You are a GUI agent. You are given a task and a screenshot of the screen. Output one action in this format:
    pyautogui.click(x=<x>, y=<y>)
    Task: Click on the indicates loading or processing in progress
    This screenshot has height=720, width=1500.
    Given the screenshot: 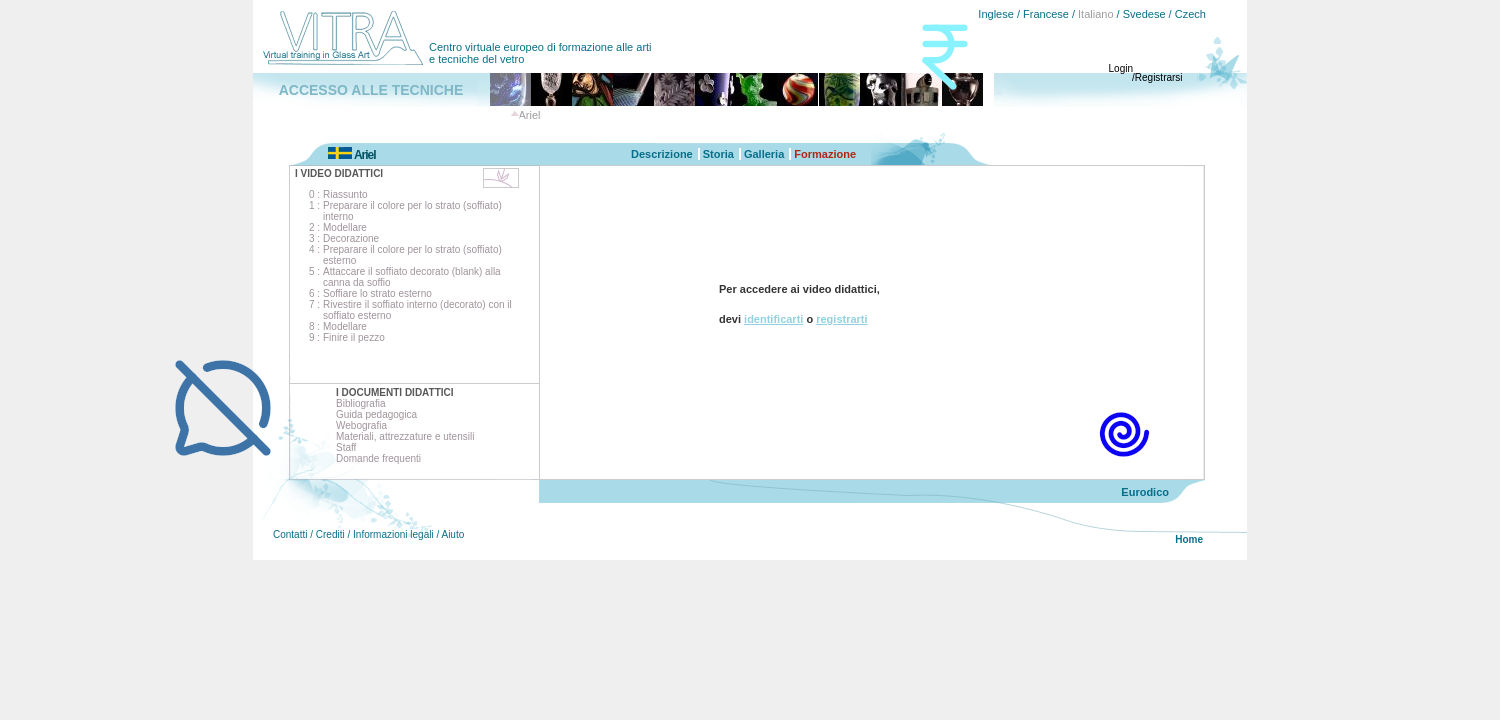 What is the action you would take?
    pyautogui.click(x=1124, y=434)
    